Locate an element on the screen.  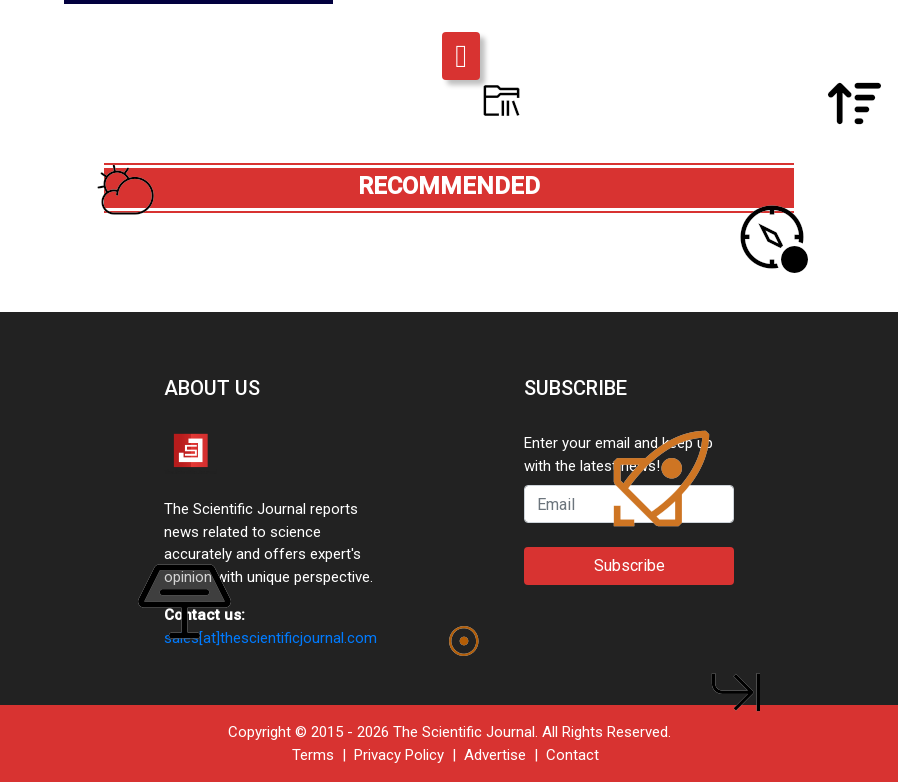
view current weather conditions is located at coordinates (125, 190).